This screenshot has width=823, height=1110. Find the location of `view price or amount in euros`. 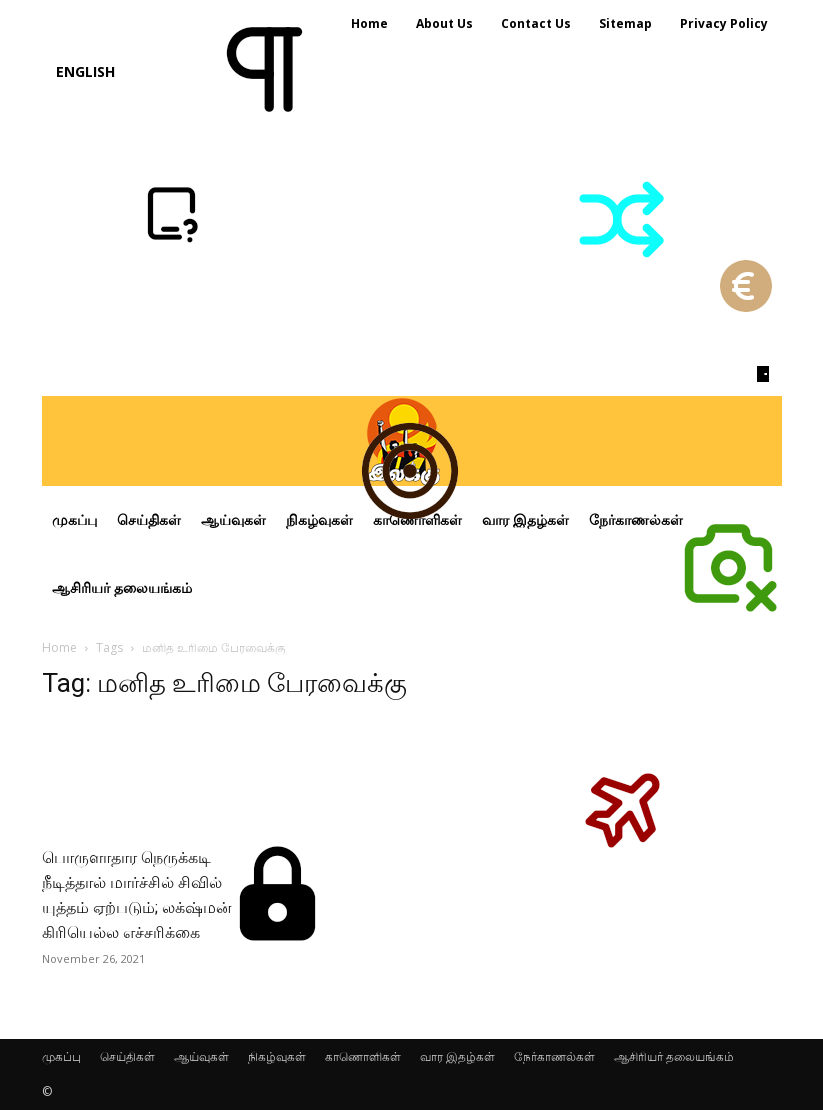

view price or amount in euros is located at coordinates (746, 286).